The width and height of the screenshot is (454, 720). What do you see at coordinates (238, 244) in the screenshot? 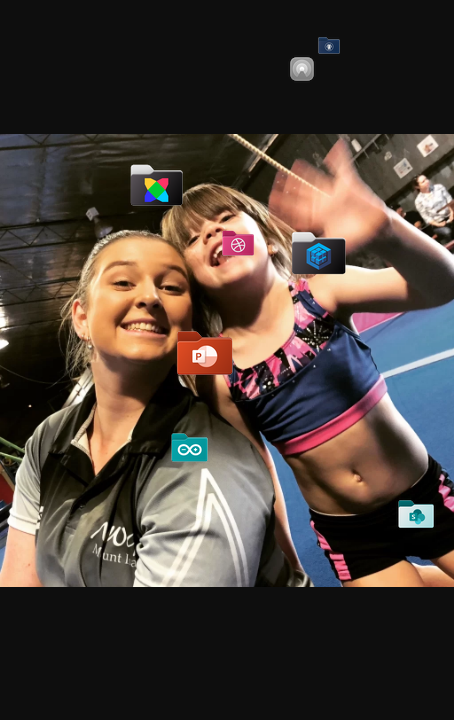
I see `folder containing Dribbble design assets` at bounding box center [238, 244].